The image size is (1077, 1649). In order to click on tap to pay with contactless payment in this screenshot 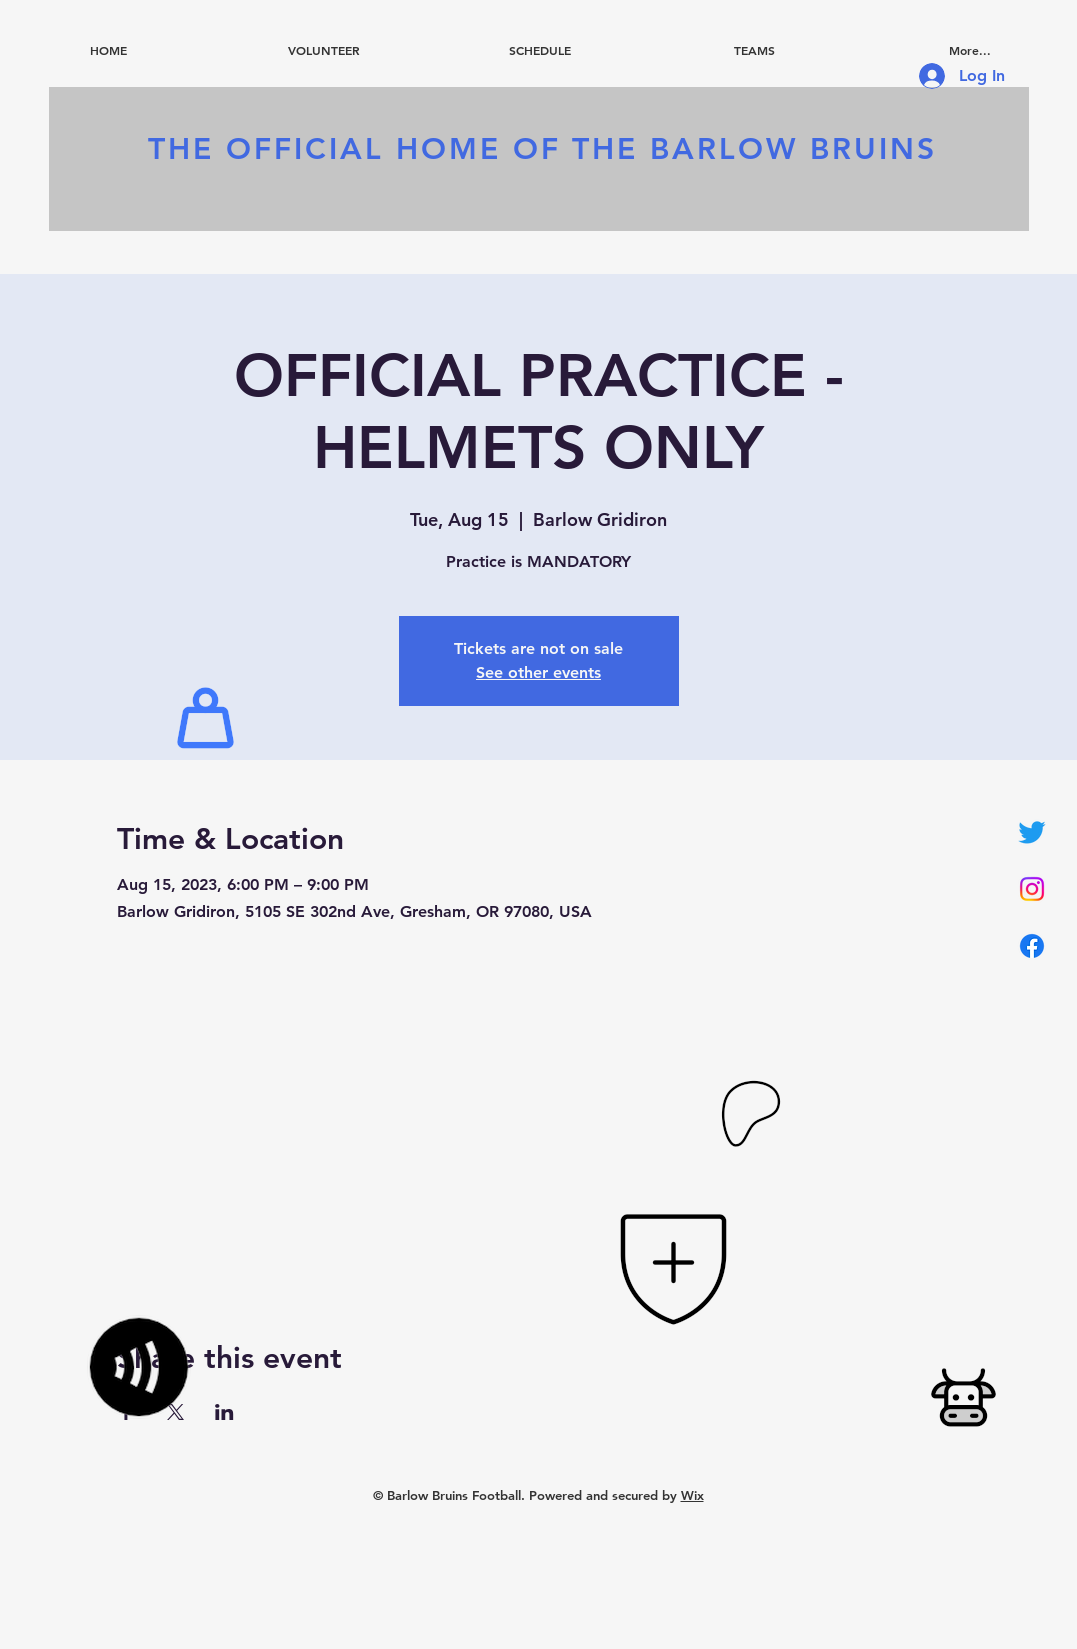, I will do `click(139, 1367)`.